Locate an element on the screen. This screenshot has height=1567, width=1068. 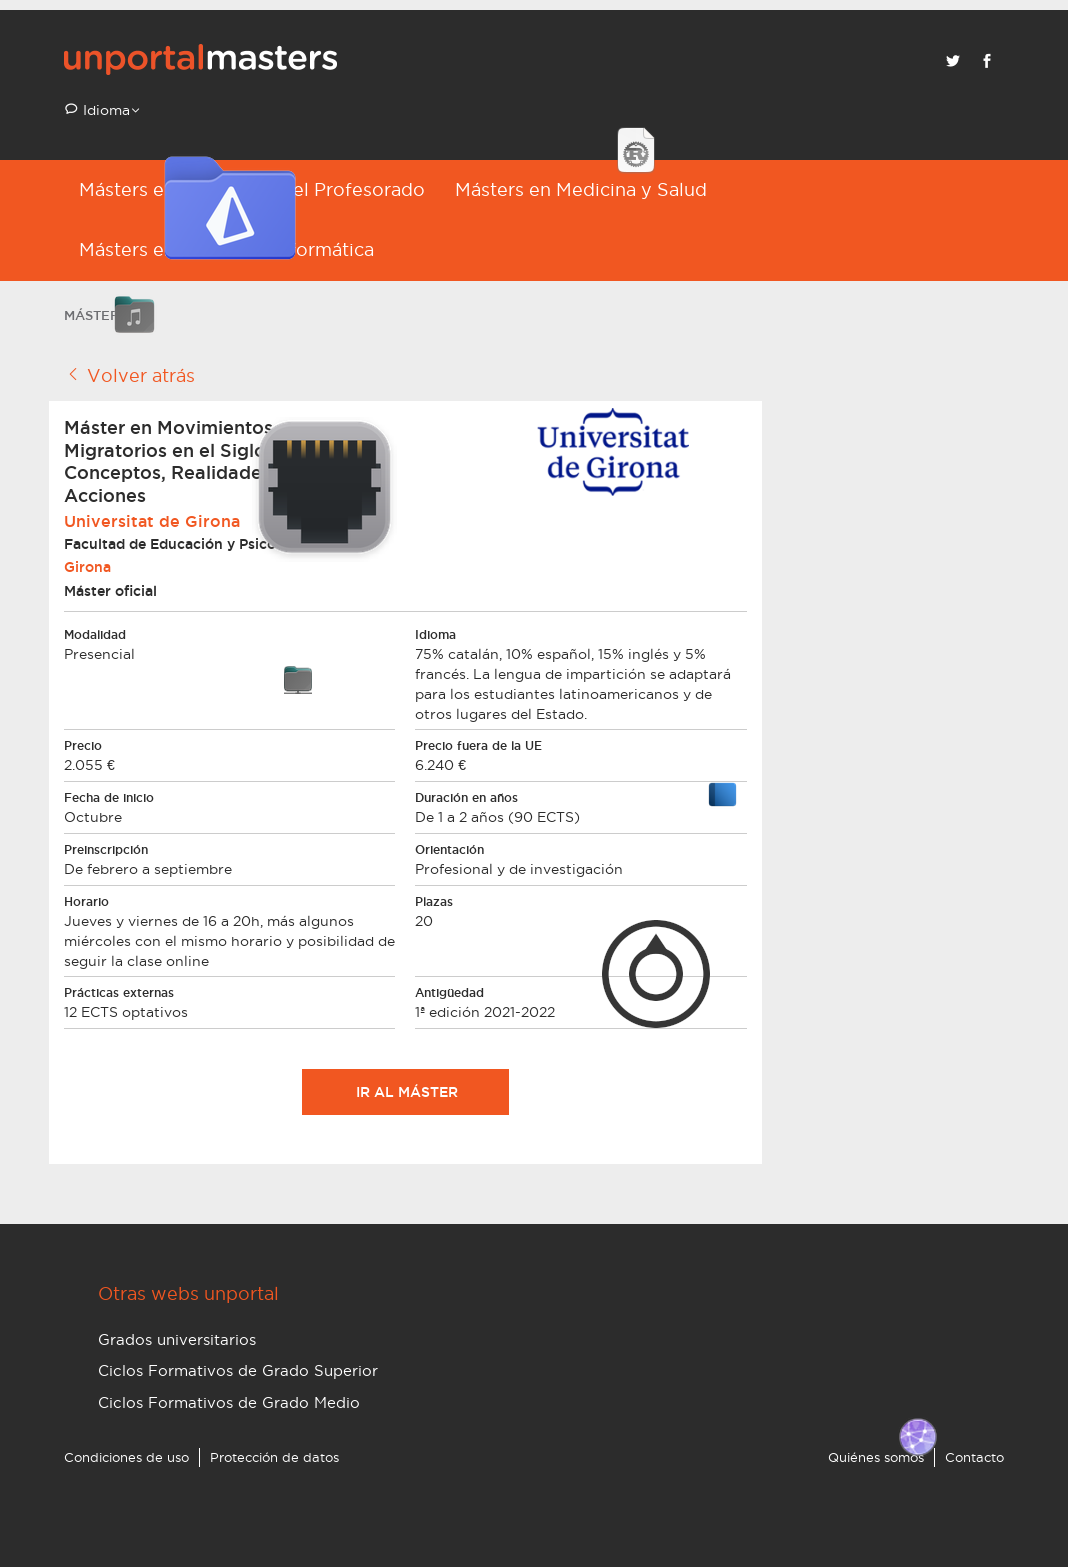
open folder containing Prisma project files is located at coordinates (229, 211).